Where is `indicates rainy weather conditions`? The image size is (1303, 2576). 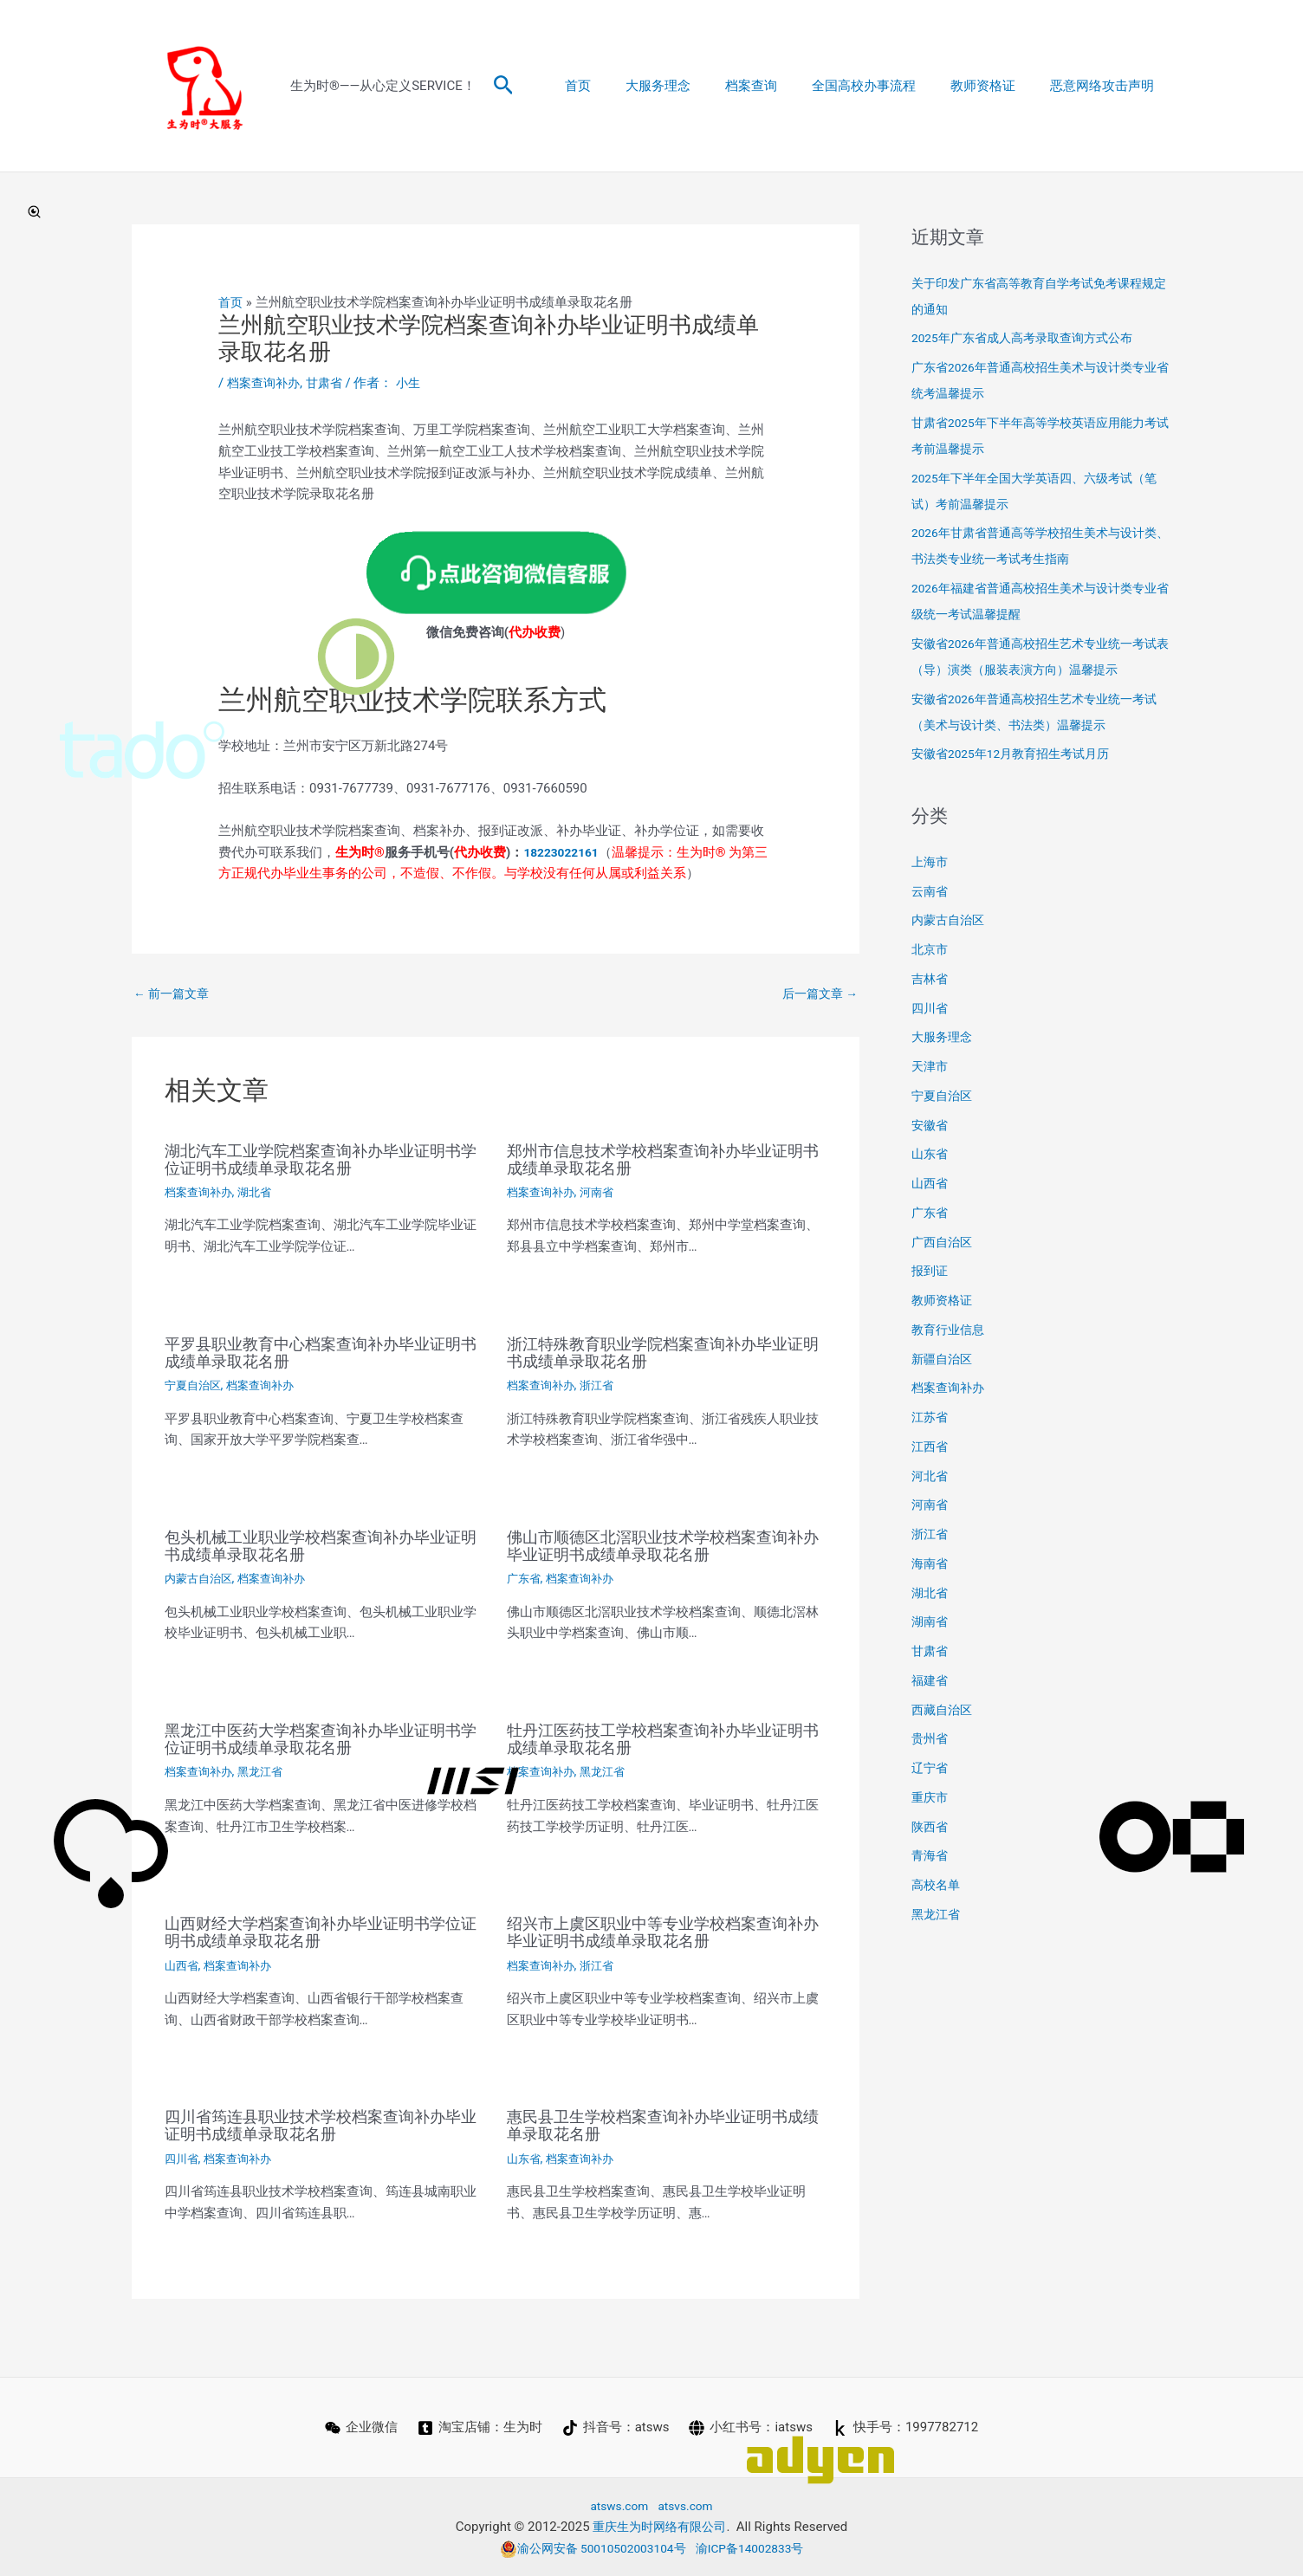 indicates rainy weather conditions is located at coordinates (111, 1851).